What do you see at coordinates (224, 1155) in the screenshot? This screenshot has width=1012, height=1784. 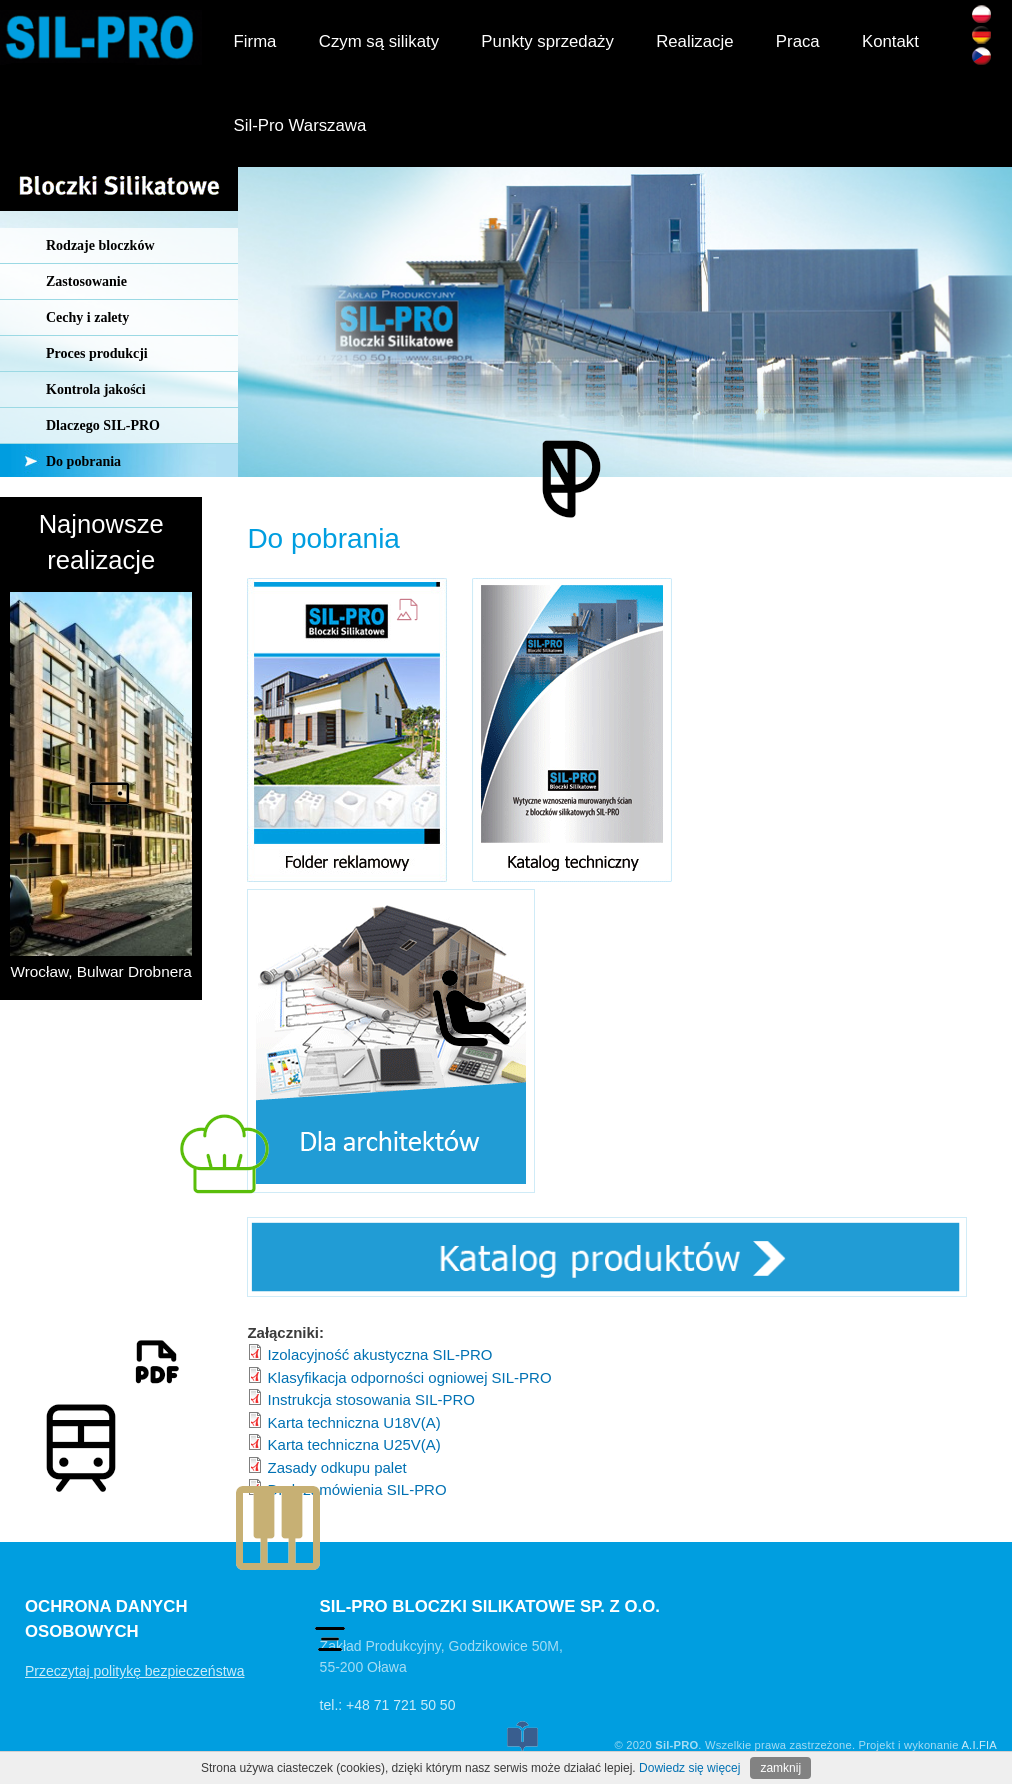 I see `browse cooking or recipe content` at bounding box center [224, 1155].